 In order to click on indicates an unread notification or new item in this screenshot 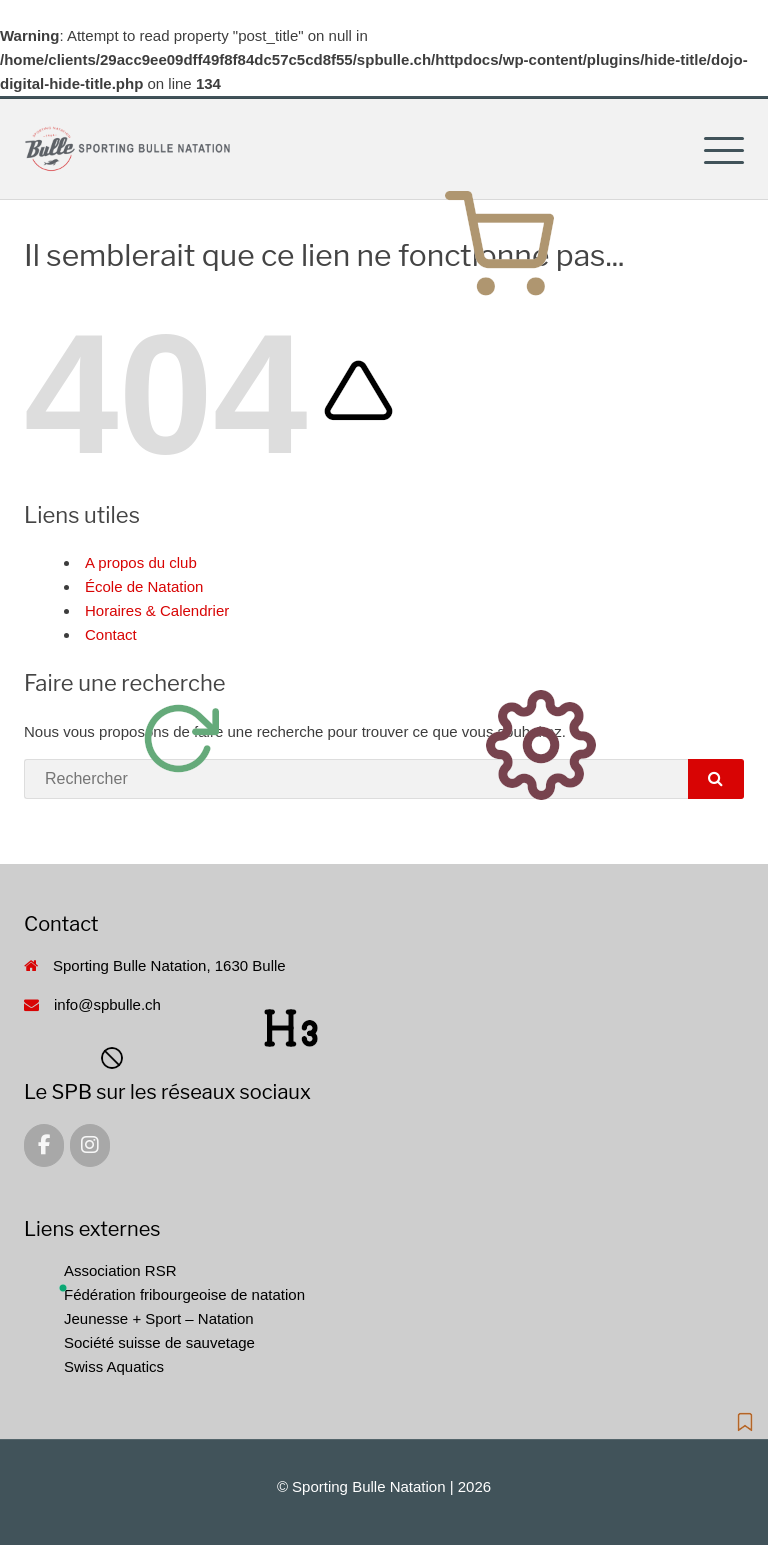, I will do `click(63, 1288)`.